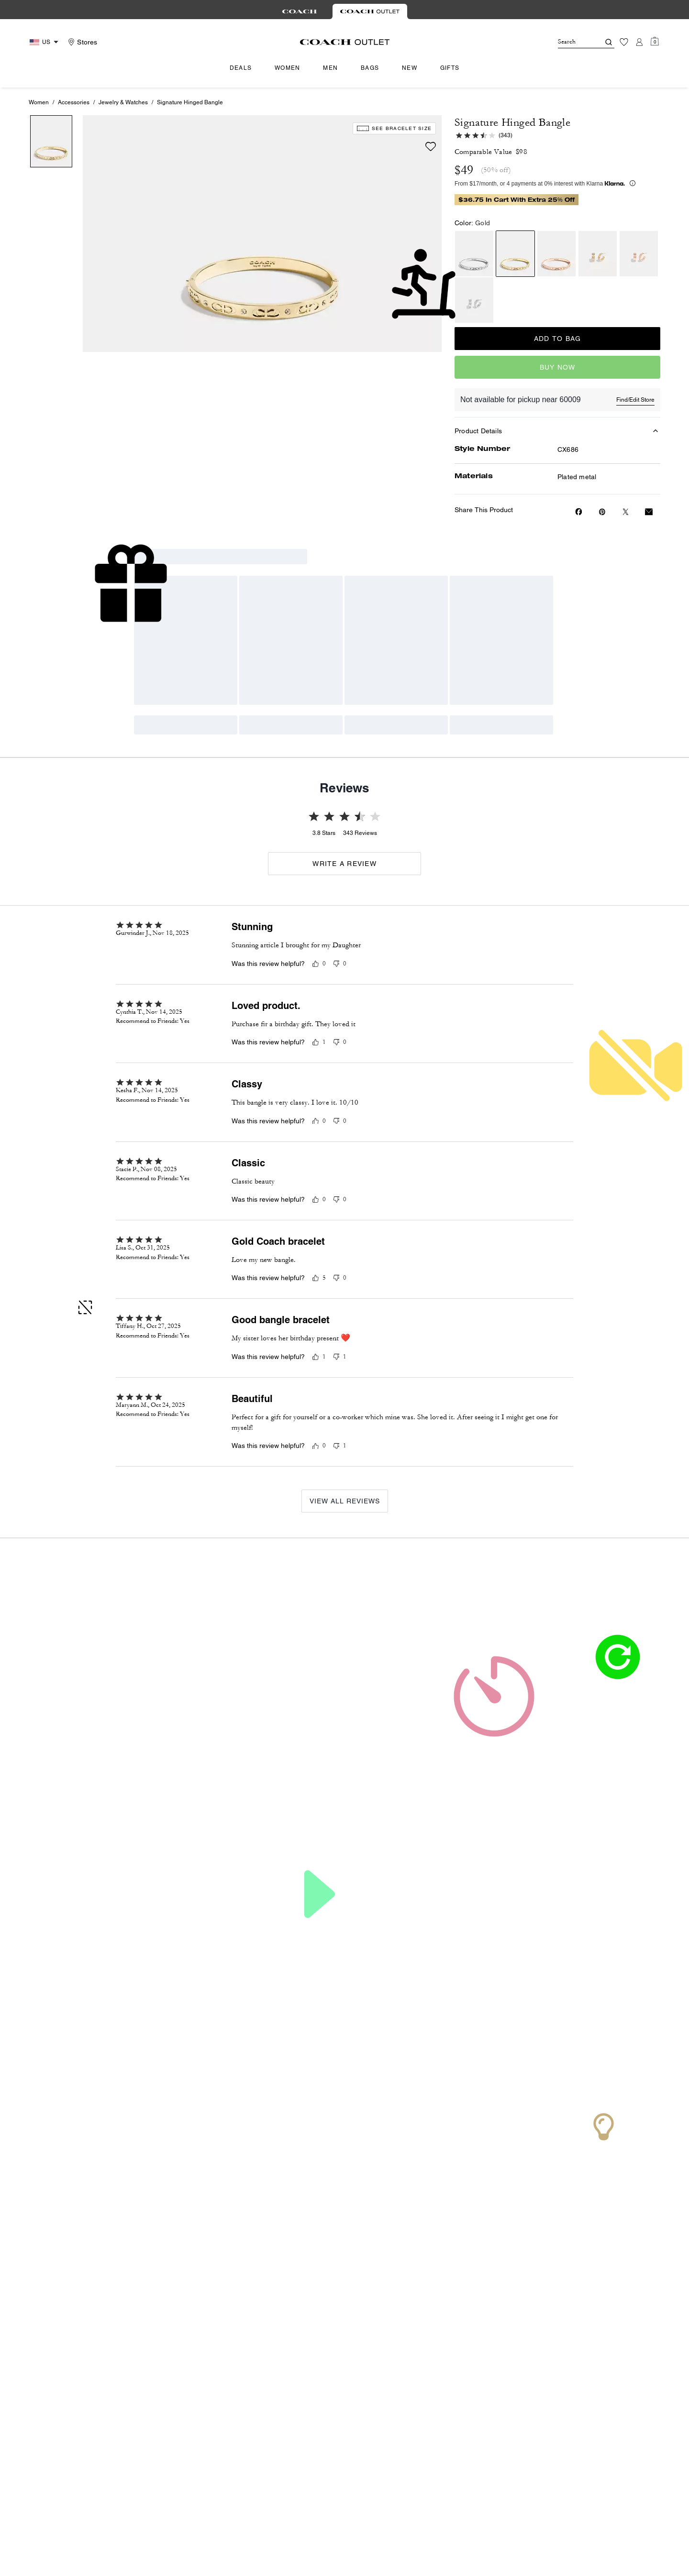  I want to click on refresh or reload content, so click(618, 1657).